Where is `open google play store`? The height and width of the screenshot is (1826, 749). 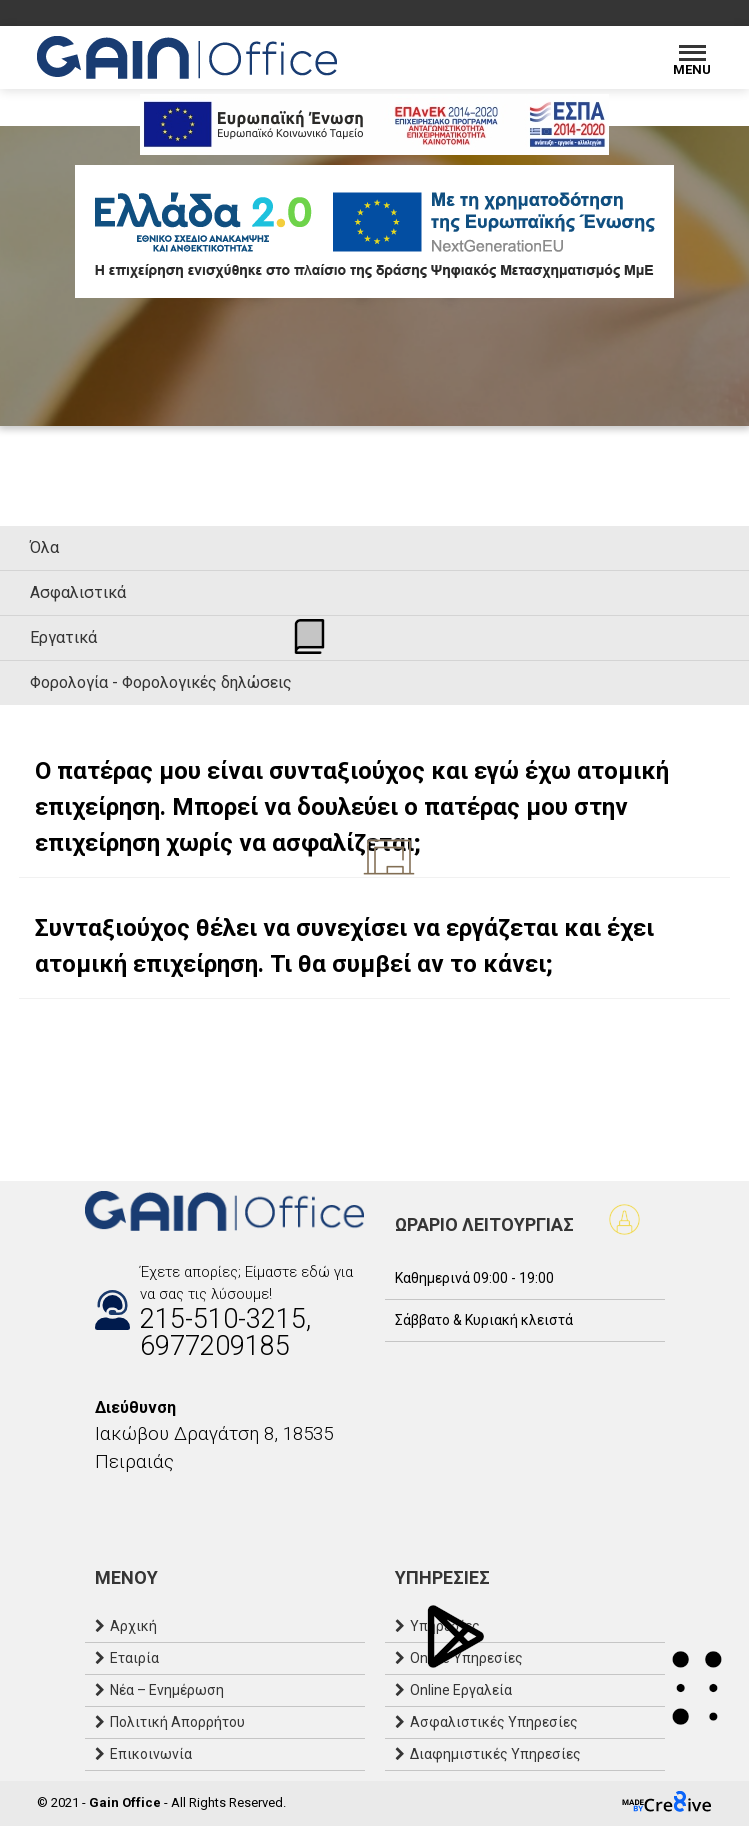
open google play store is located at coordinates (450, 1636).